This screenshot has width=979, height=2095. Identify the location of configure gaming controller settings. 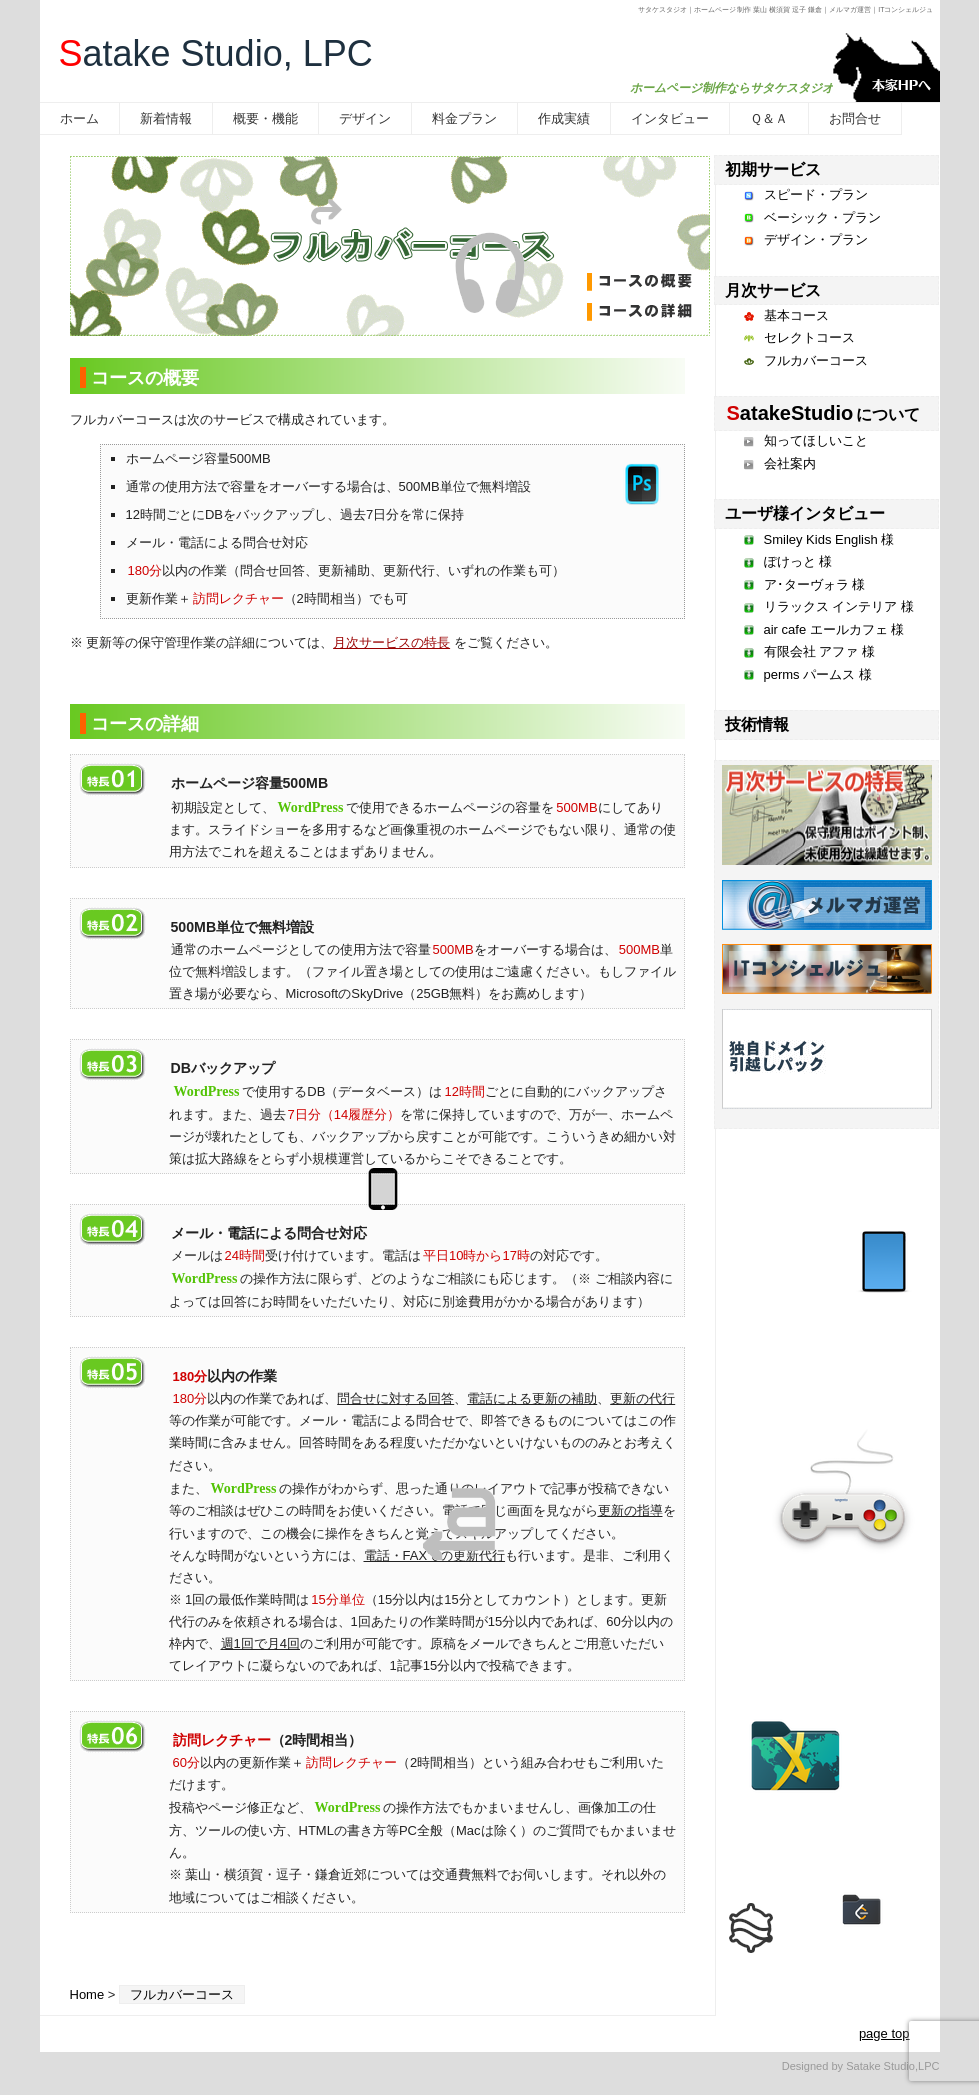
(843, 1490).